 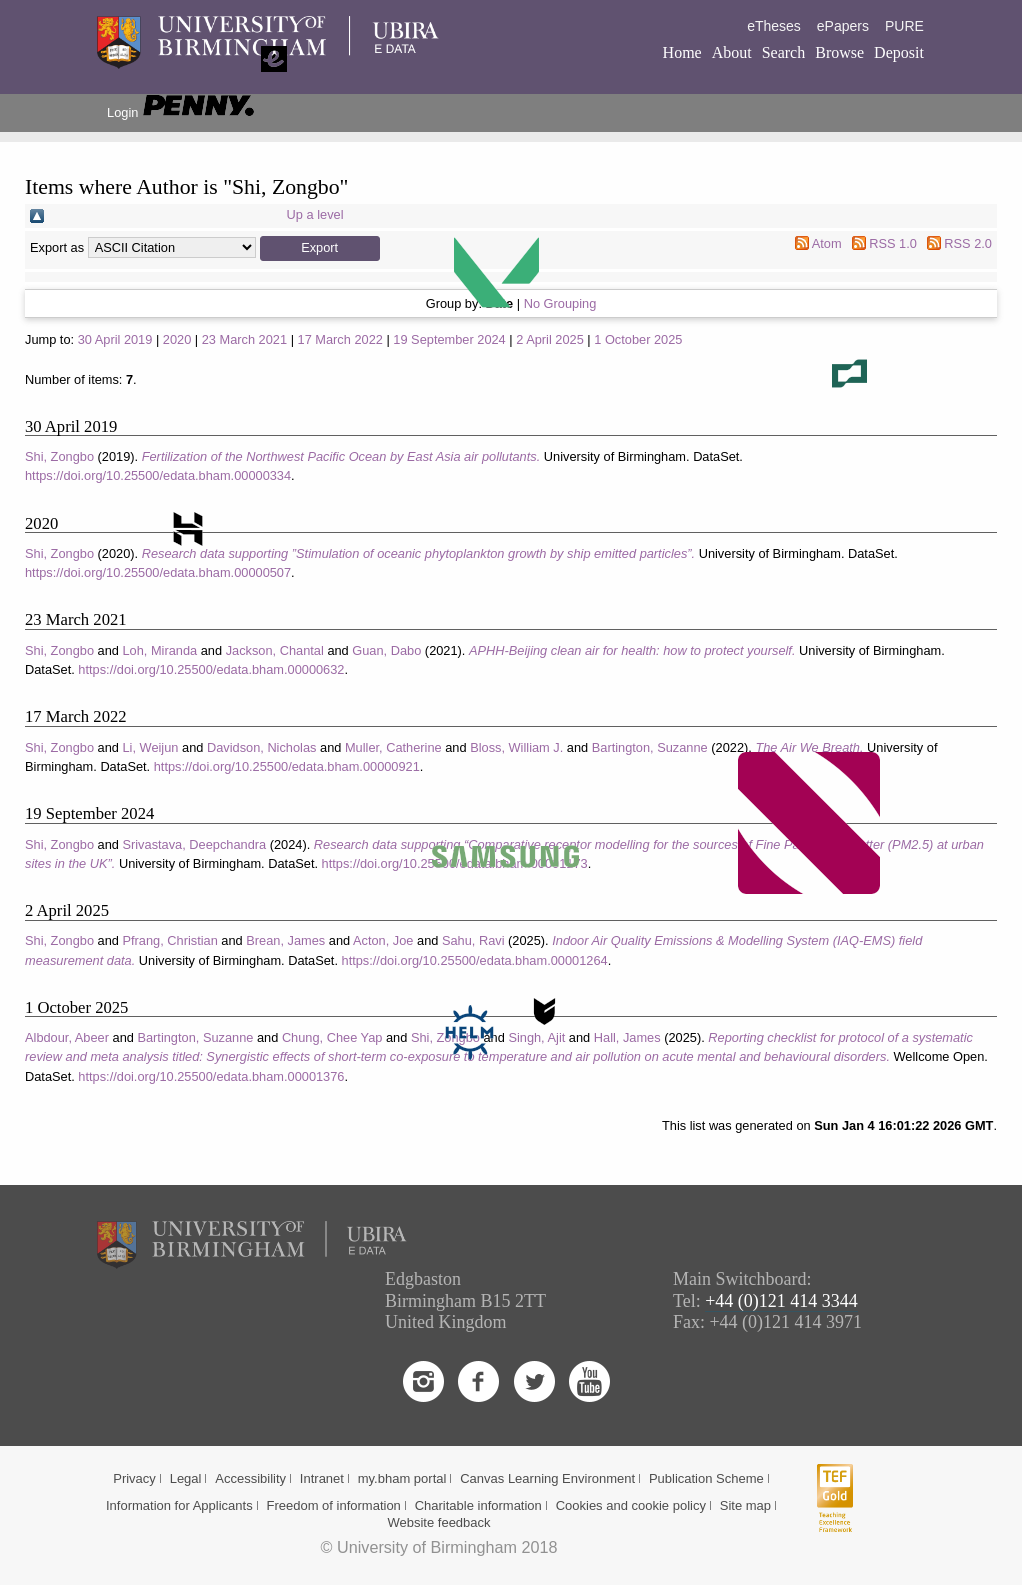 I want to click on helm logo - kubernetes package manager branding, so click(x=469, y=1032).